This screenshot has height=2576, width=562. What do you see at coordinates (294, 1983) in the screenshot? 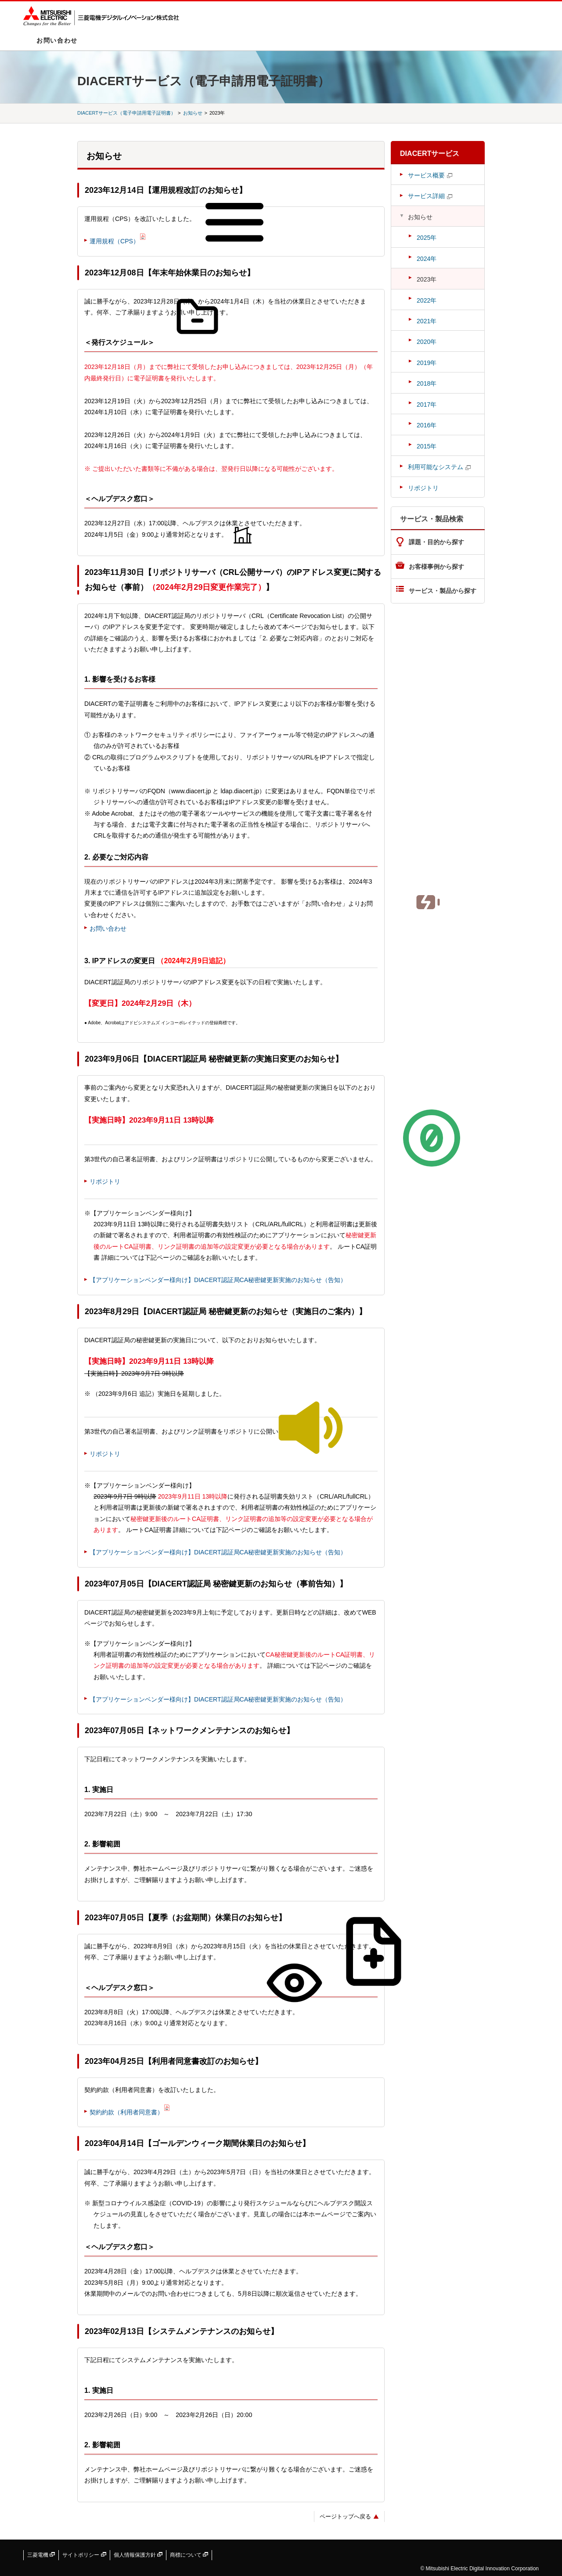
I see `view or preview content` at bounding box center [294, 1983].